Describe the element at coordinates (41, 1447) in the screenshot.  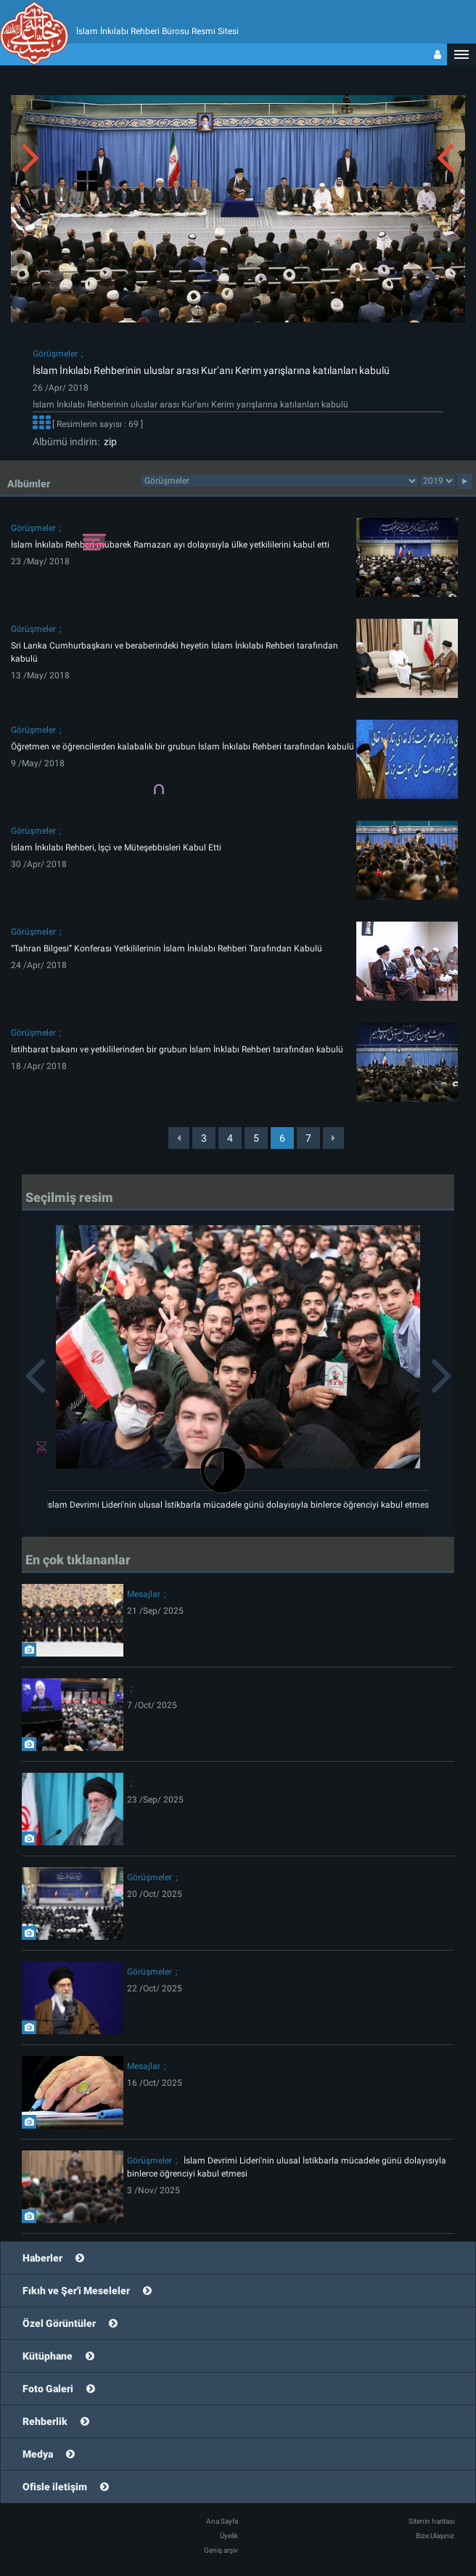
I see `indicates time is running low` at that location.